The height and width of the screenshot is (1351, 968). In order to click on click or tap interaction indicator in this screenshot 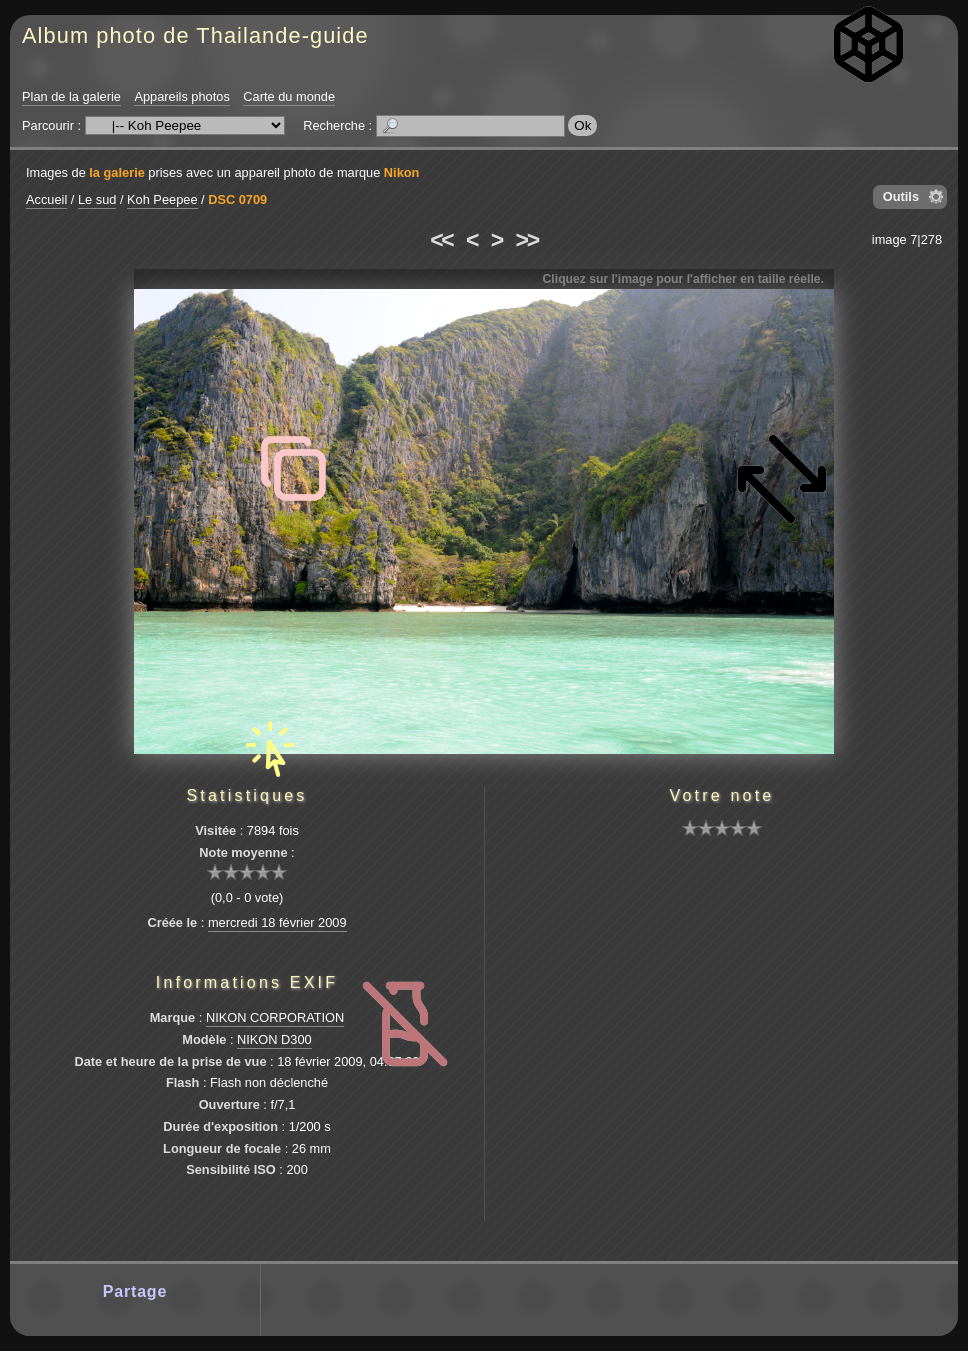, I will do `click(270, 749)`.